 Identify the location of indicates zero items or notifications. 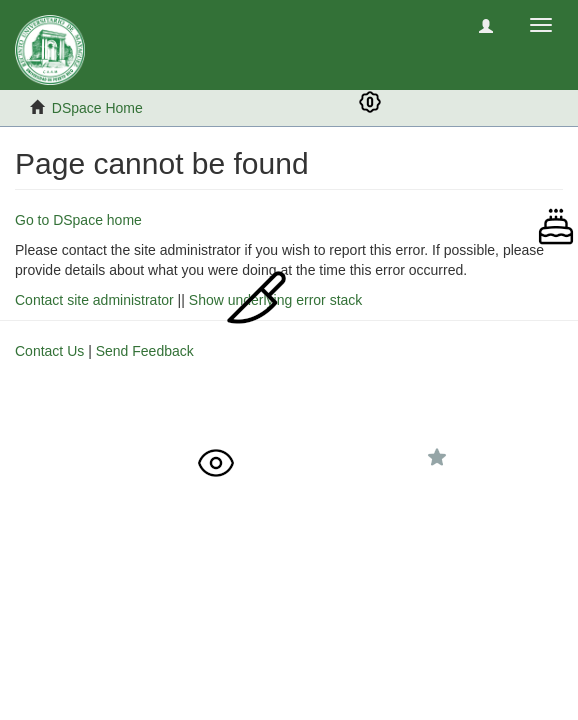
(370, 102).